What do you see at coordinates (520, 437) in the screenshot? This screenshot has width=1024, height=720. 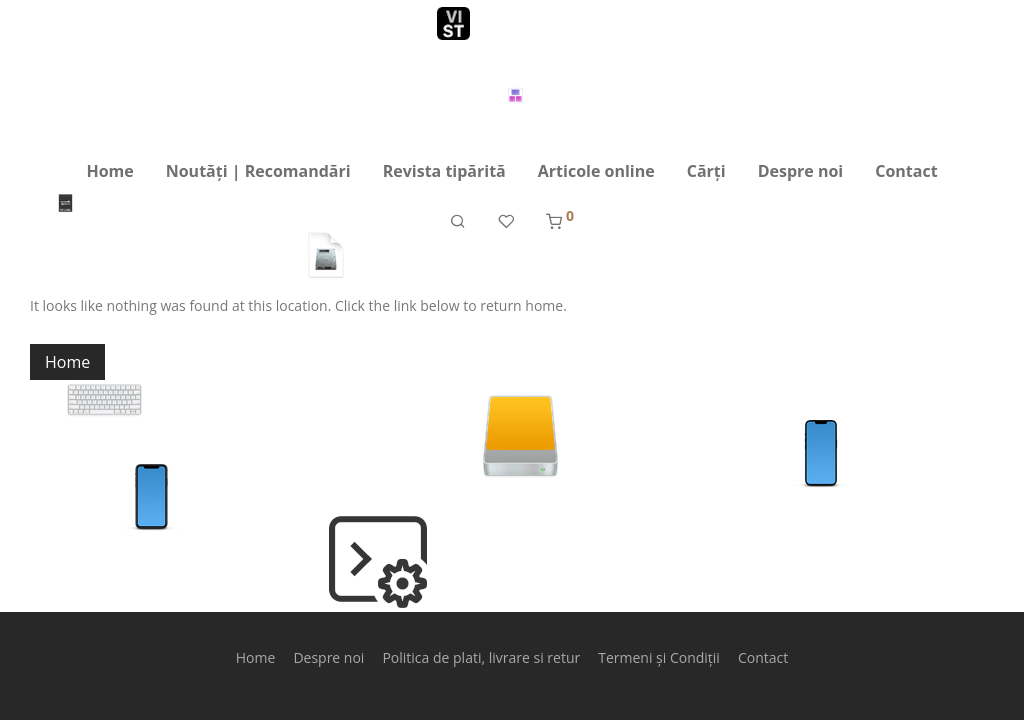 I see `access external storage drives` at bounding box center [520, 437].